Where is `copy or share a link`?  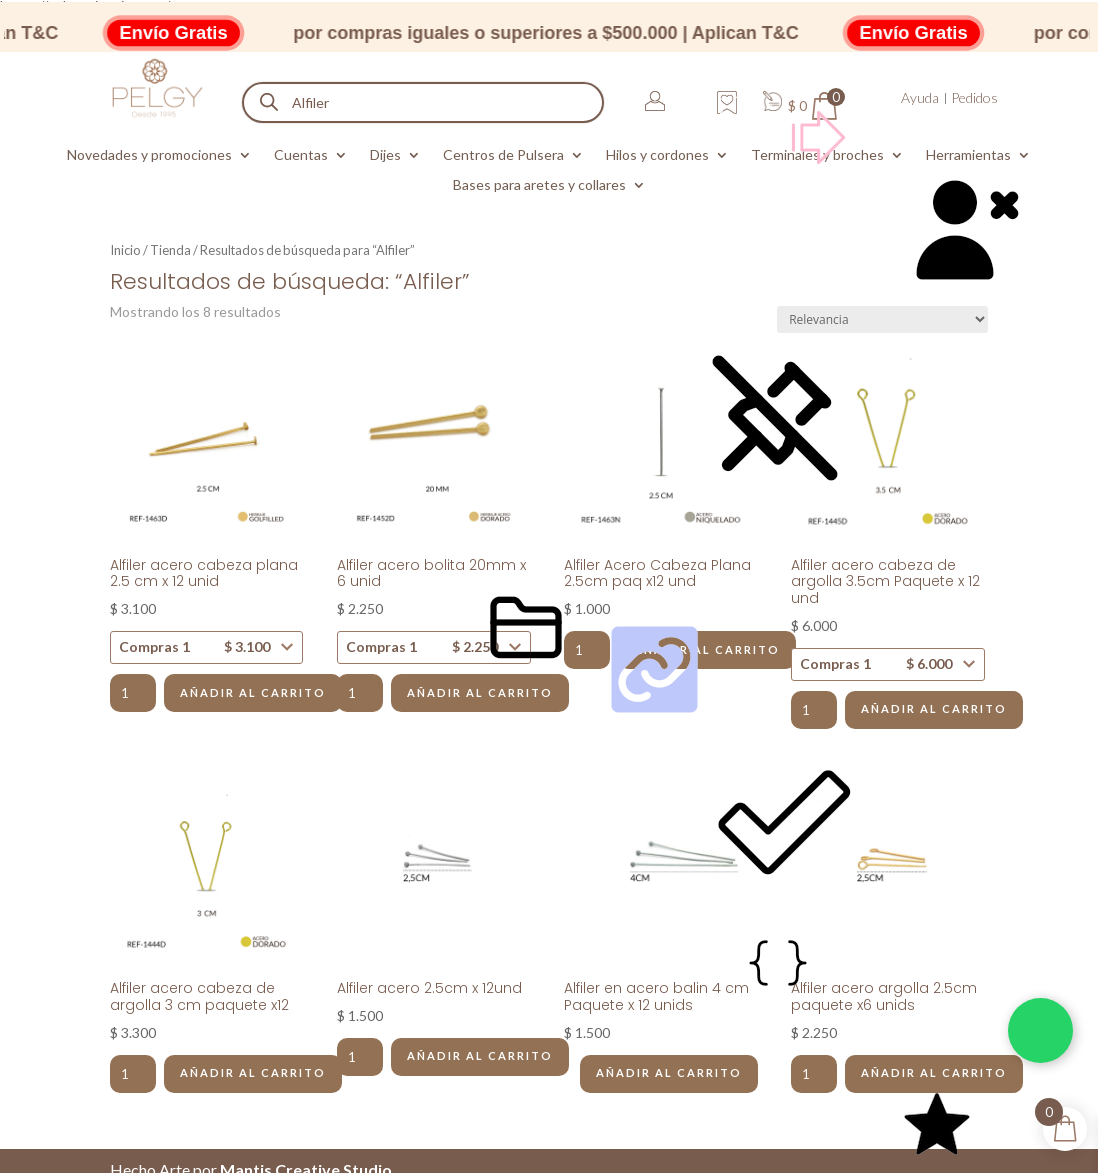 copy or share a link is located at coordinates (654, 669).